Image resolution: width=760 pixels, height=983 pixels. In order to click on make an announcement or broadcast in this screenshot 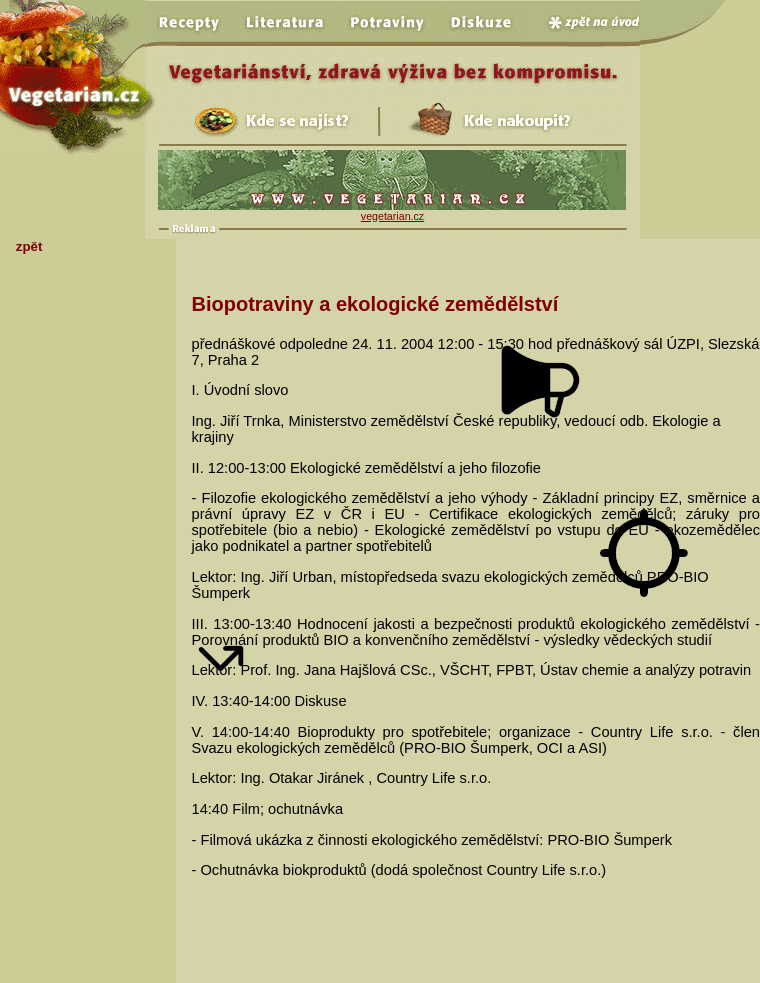, I will do `click(536, 383)`.